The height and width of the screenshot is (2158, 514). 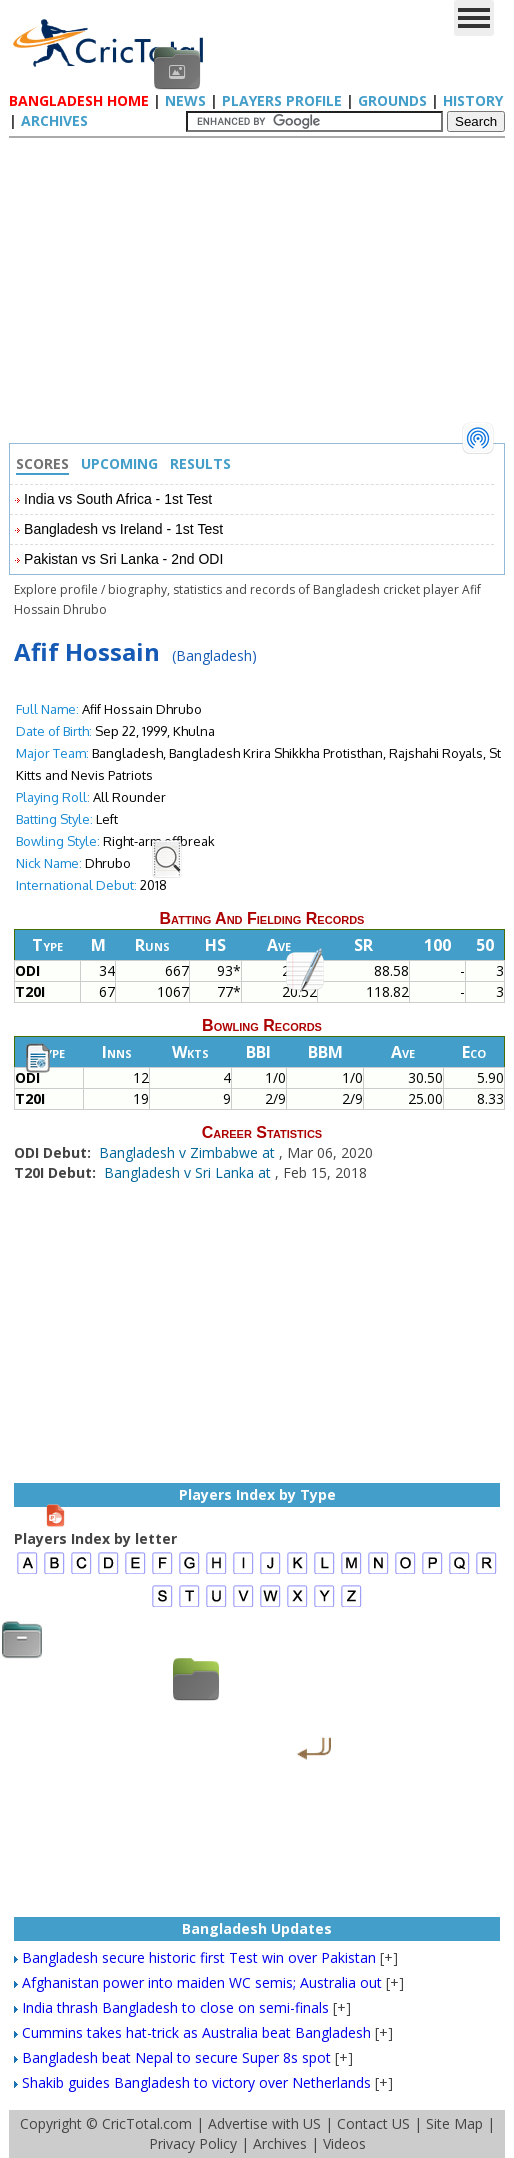 I want to click on open AirDrop to share files wirelessly, so click(x=478, y=438).